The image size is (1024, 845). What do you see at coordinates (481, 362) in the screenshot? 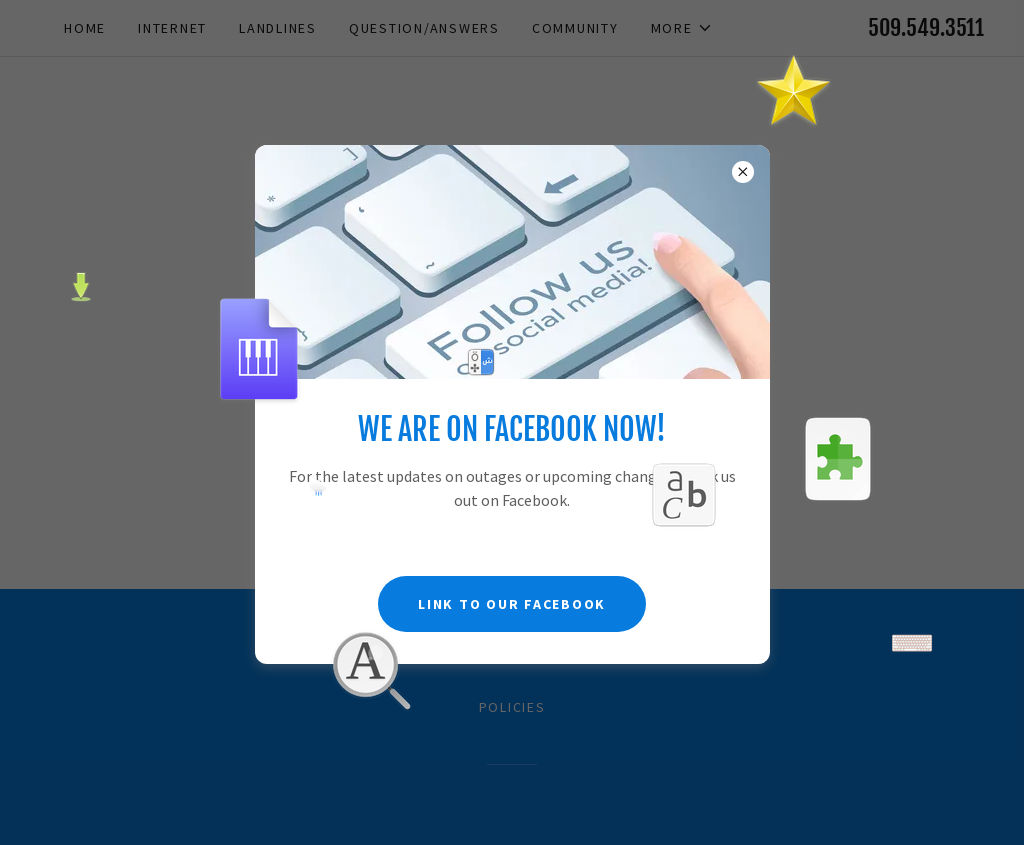
I see `open the character map application` at bounding box center [481, 362].